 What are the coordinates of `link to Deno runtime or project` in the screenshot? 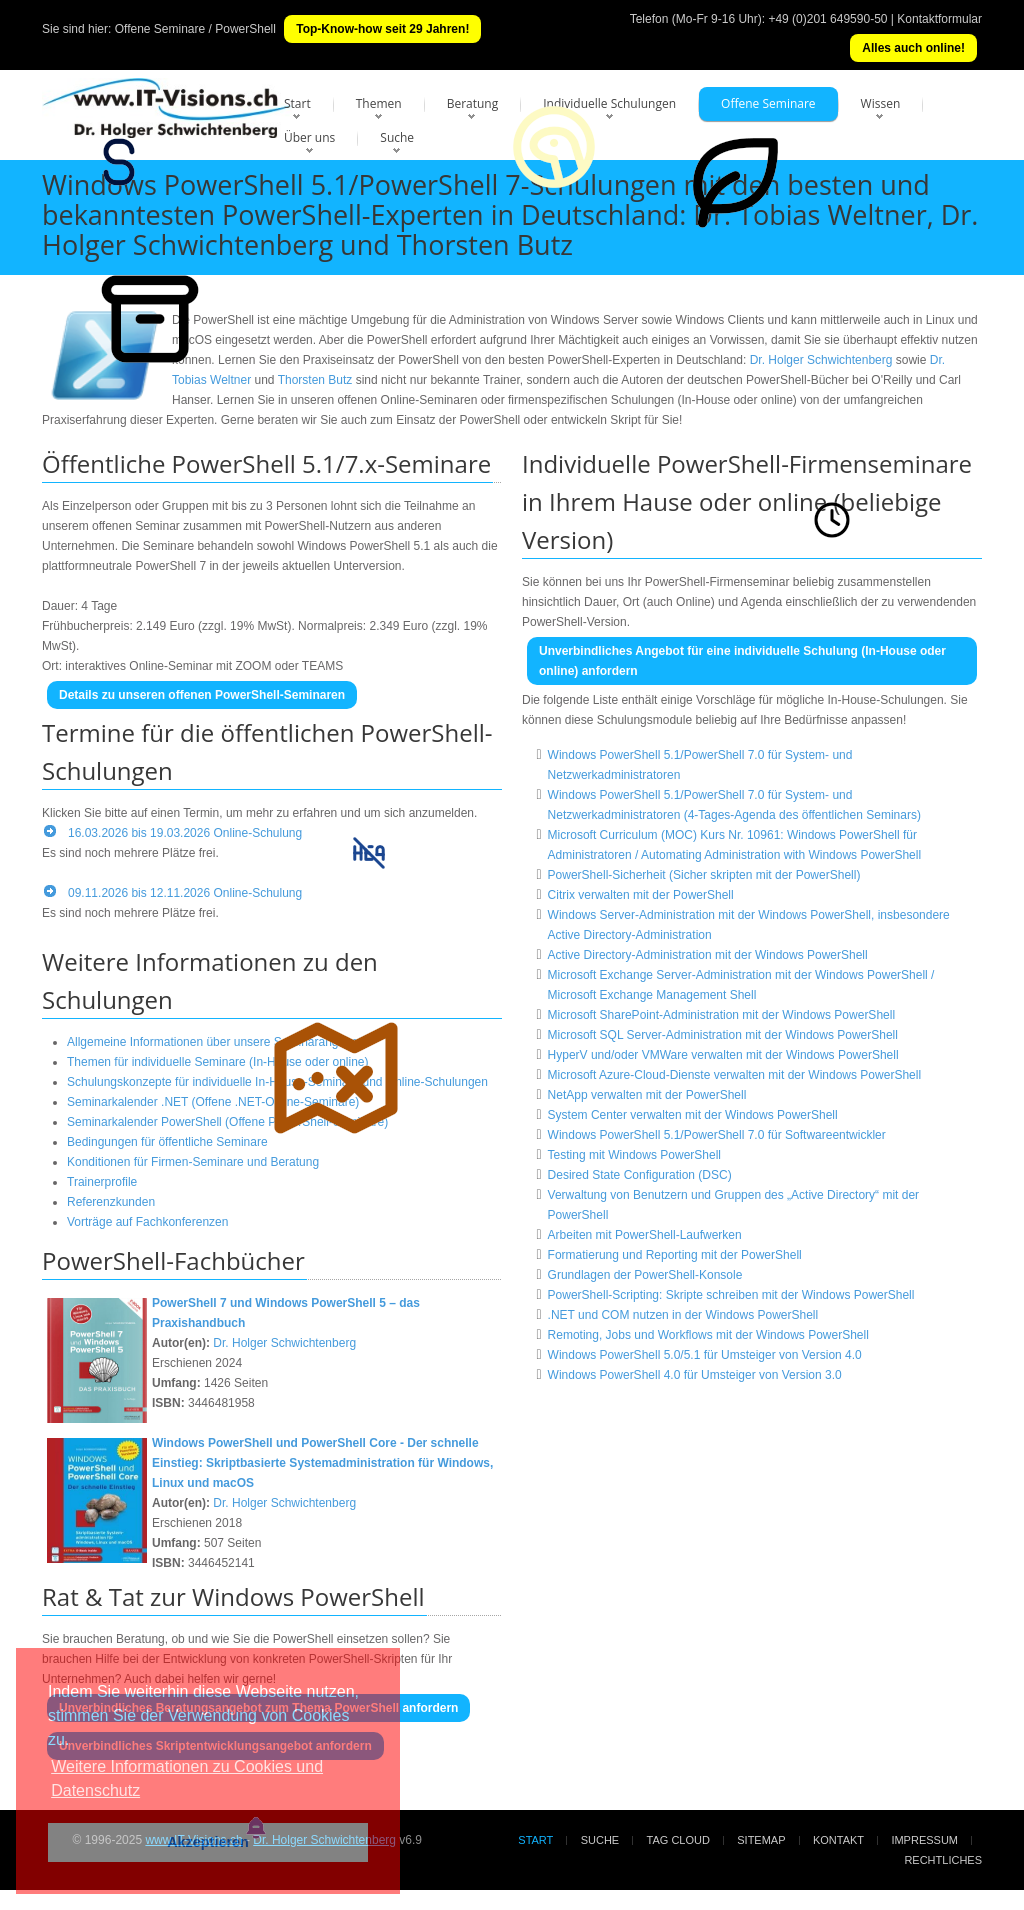 It's located at (554, 147).